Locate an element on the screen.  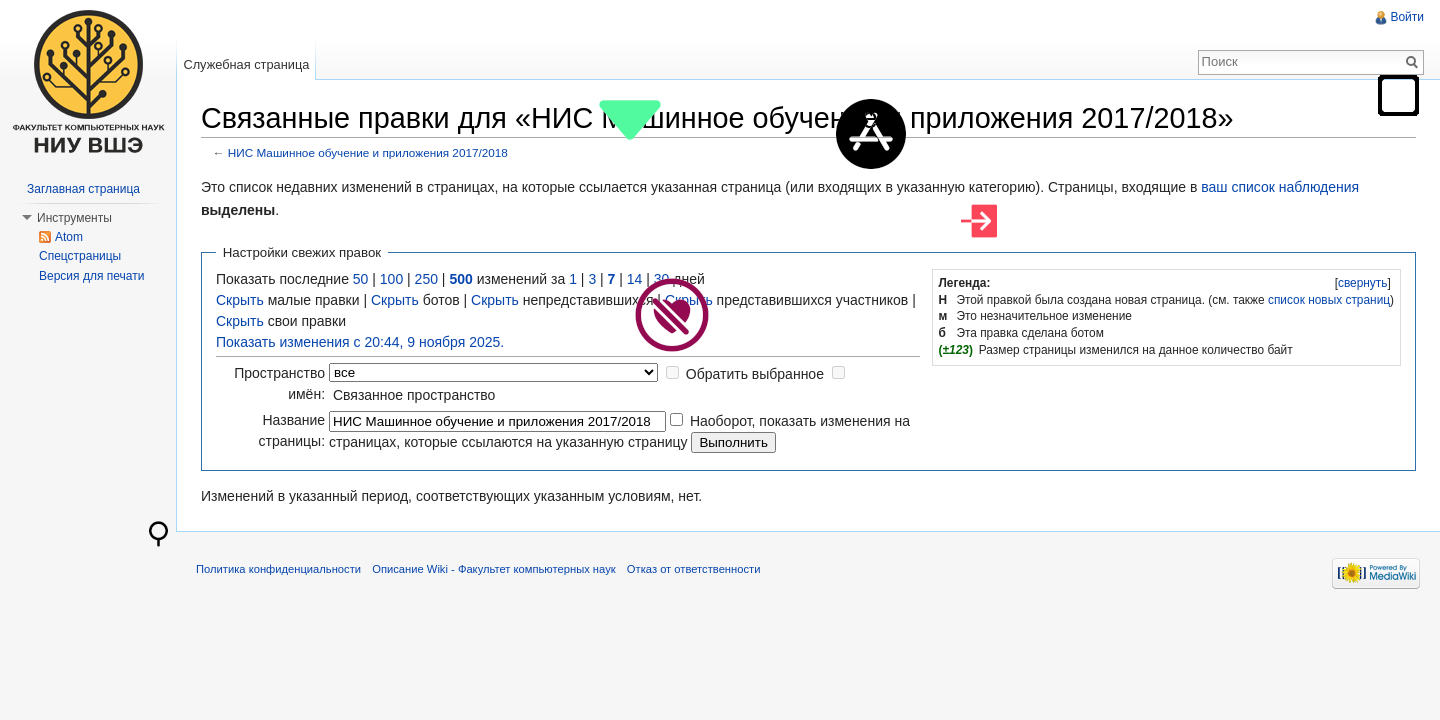
unselected checkbox option is located at coordinates (1398, 95).